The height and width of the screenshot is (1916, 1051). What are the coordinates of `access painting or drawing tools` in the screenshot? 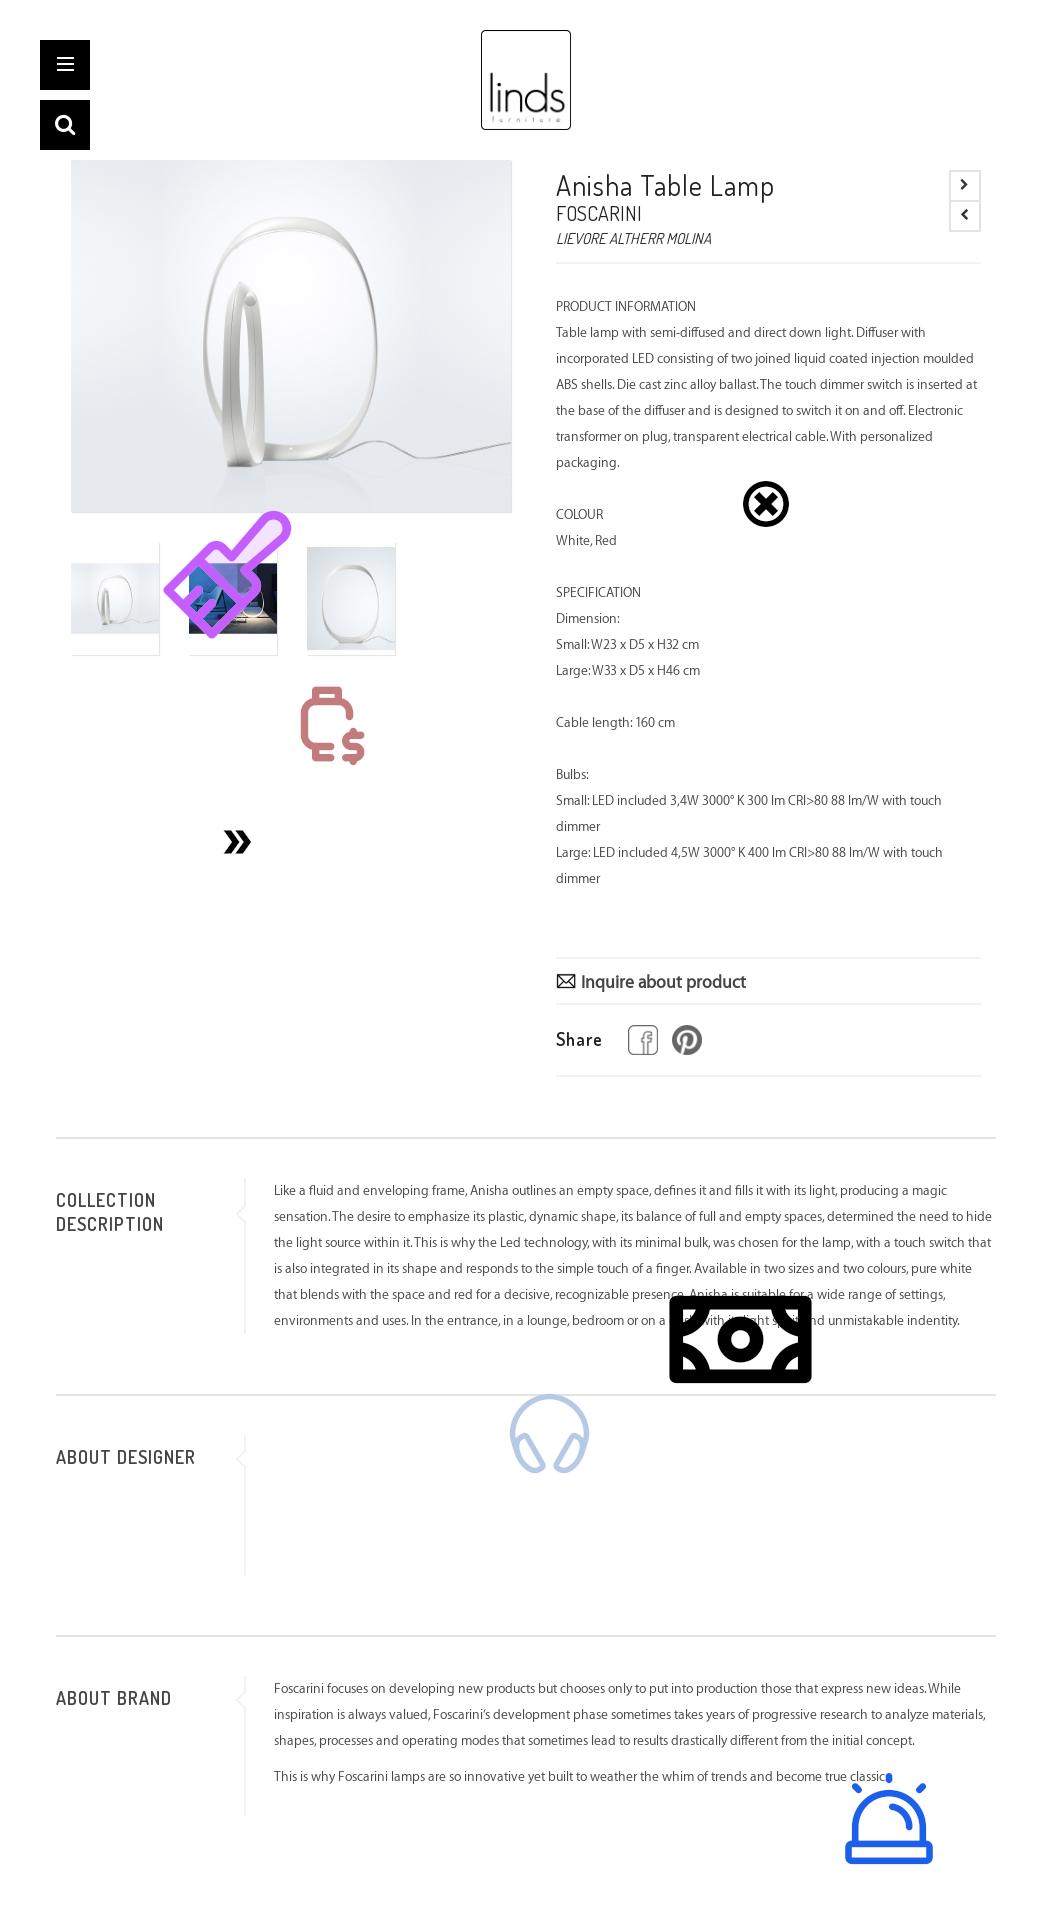 It's located at (229, 572).